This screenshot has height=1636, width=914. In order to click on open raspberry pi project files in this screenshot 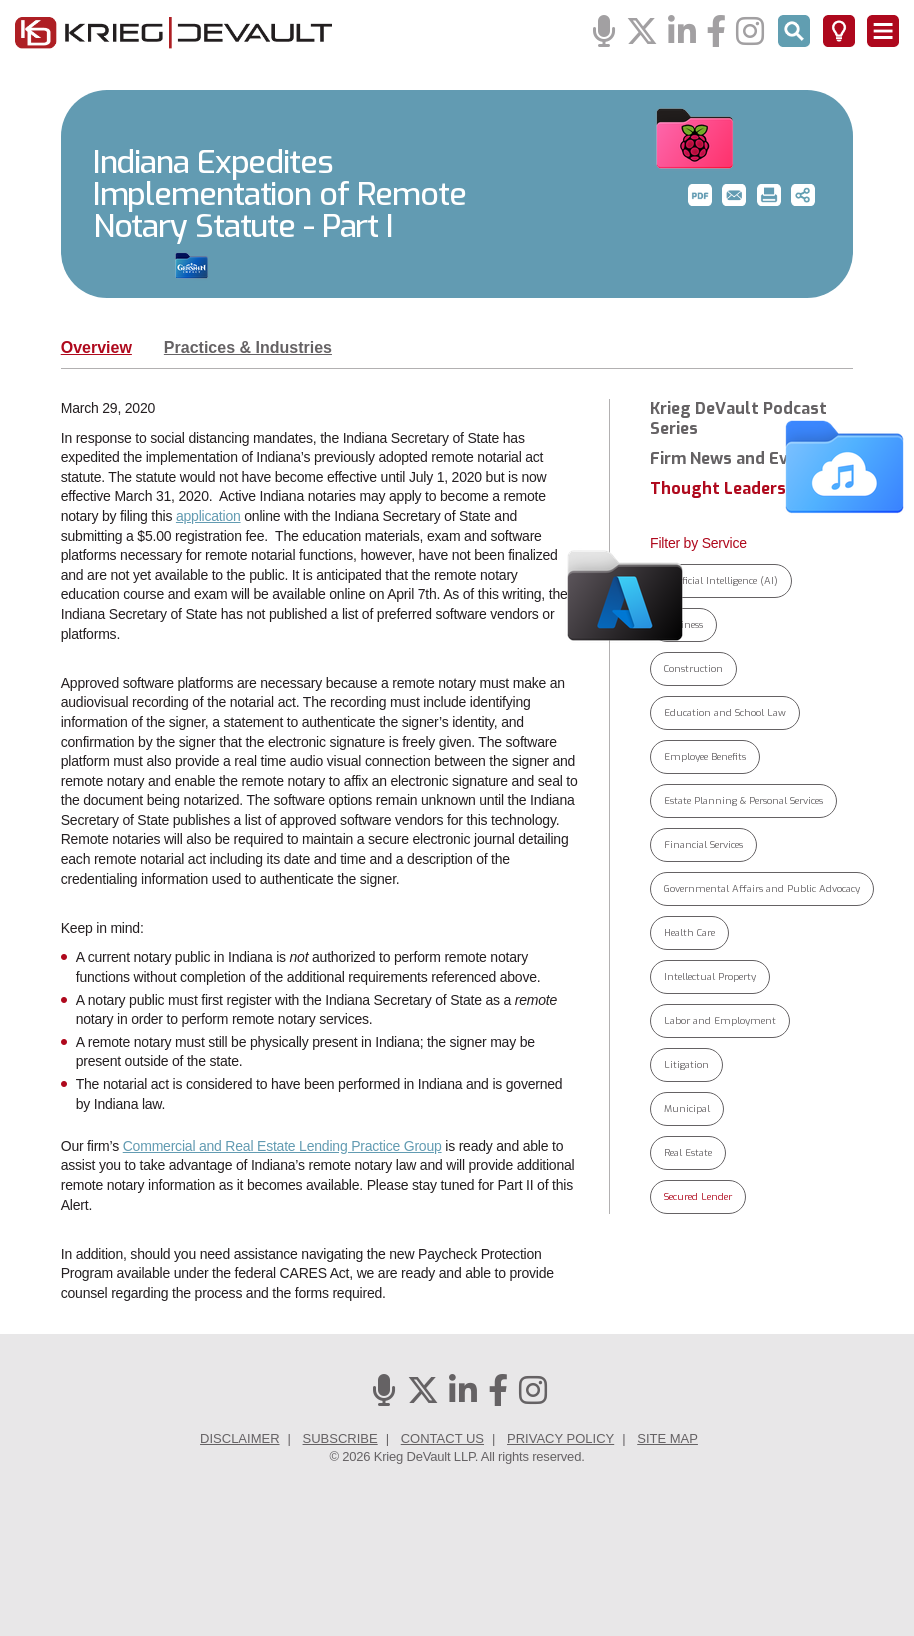, I will do `click(694, 140)`.